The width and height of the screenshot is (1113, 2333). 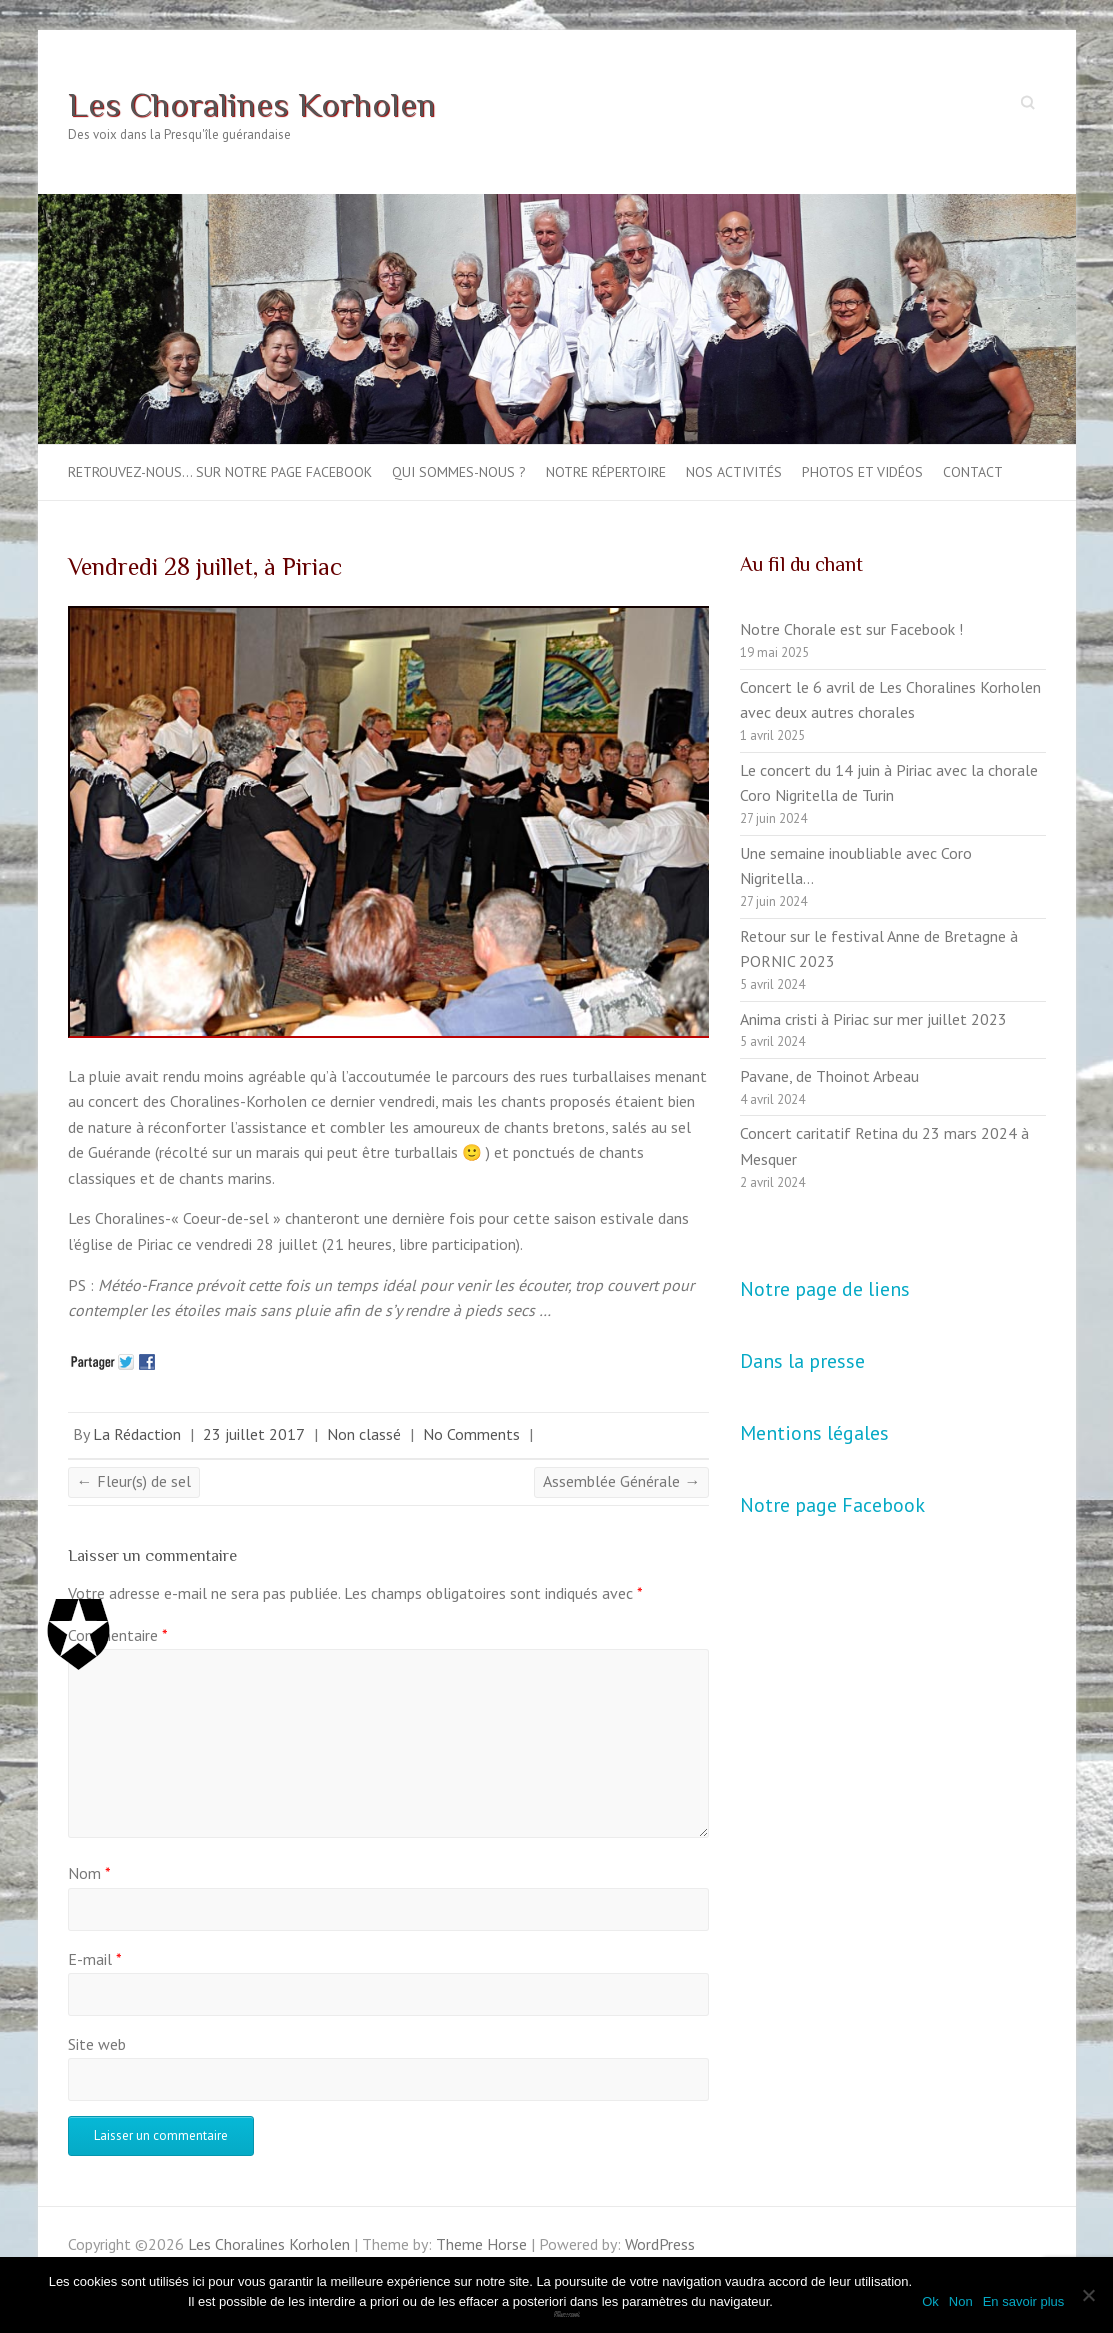 I want to click on Auth0 identity and authentication service logo, so click(x=78, y=1634).